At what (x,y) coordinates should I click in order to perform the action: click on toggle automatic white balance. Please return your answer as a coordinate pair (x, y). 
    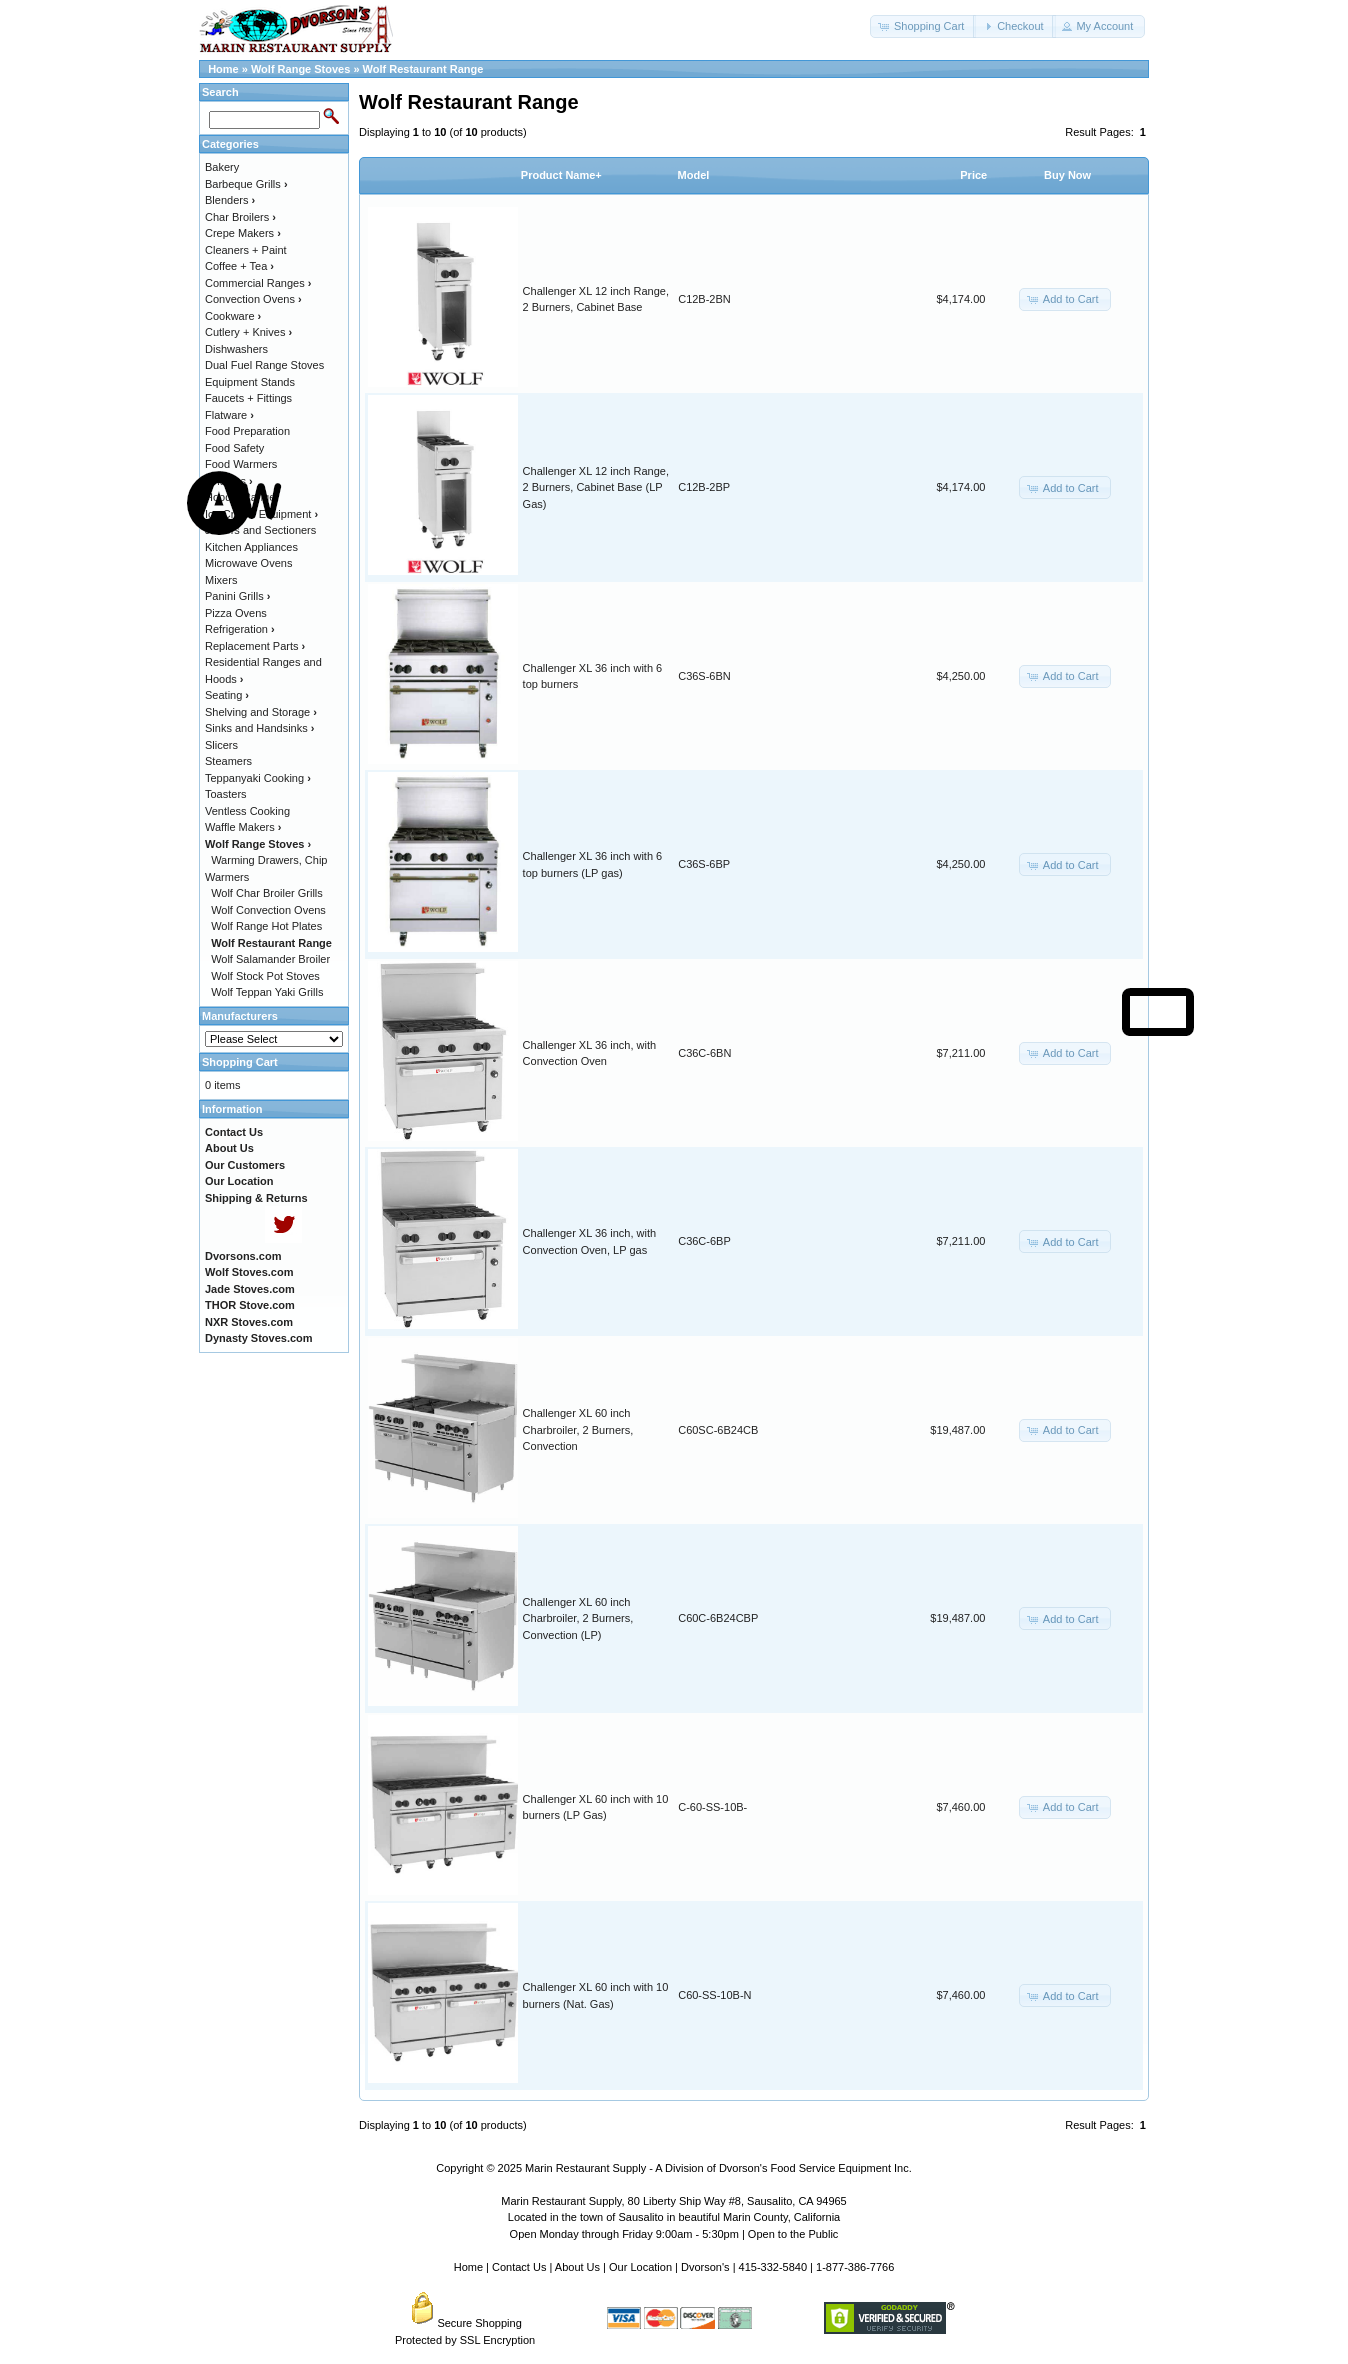
    Looking at the image, I should click on (235, 503).